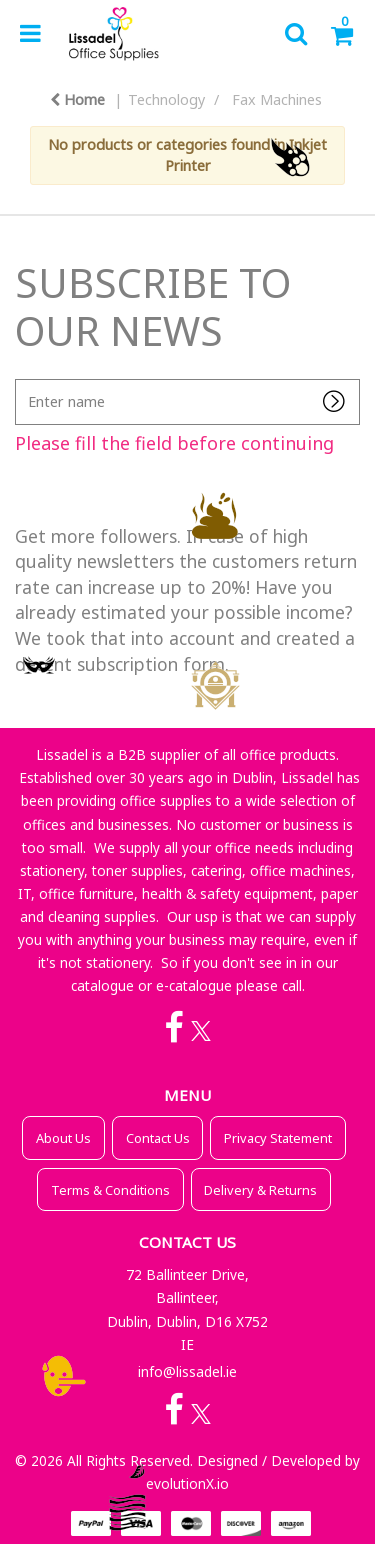 The height and width of the screenshot is (1544, 375). I want to click on indicates a player is bluffing or lying, so click(64, 1376).